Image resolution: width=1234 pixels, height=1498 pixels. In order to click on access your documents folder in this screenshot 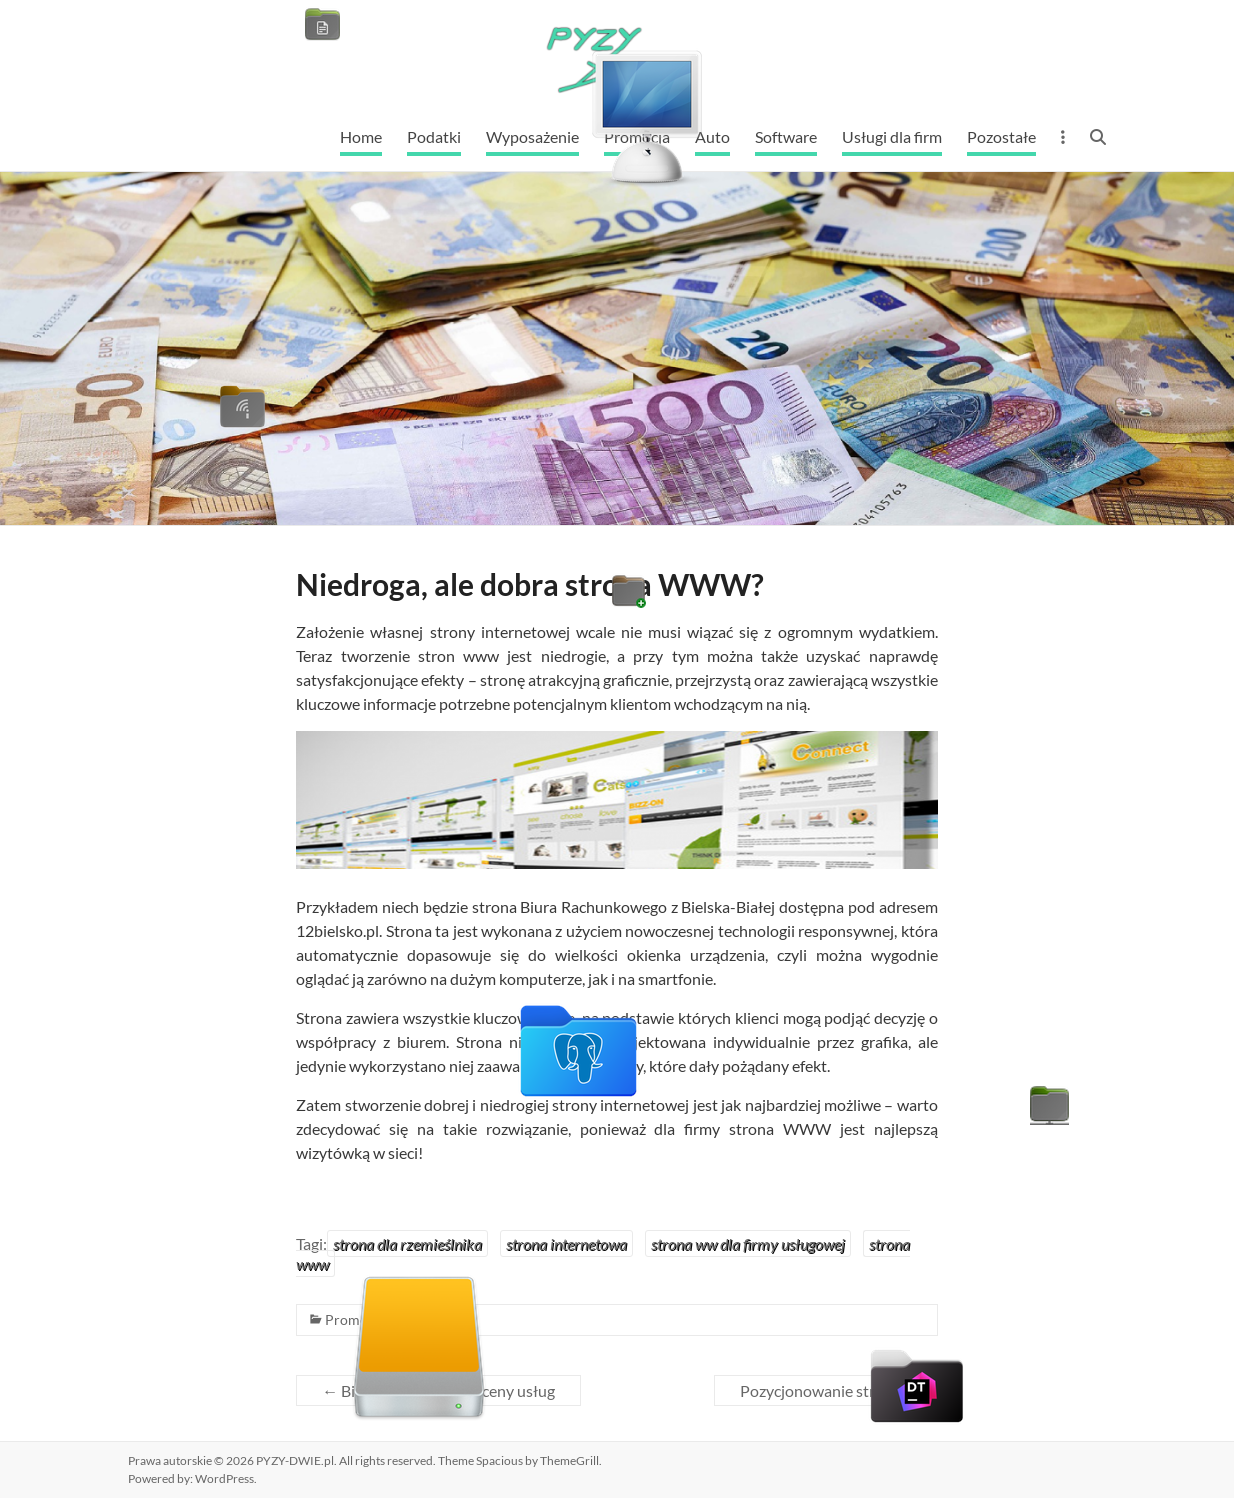, I will do `click(322, 23)`.